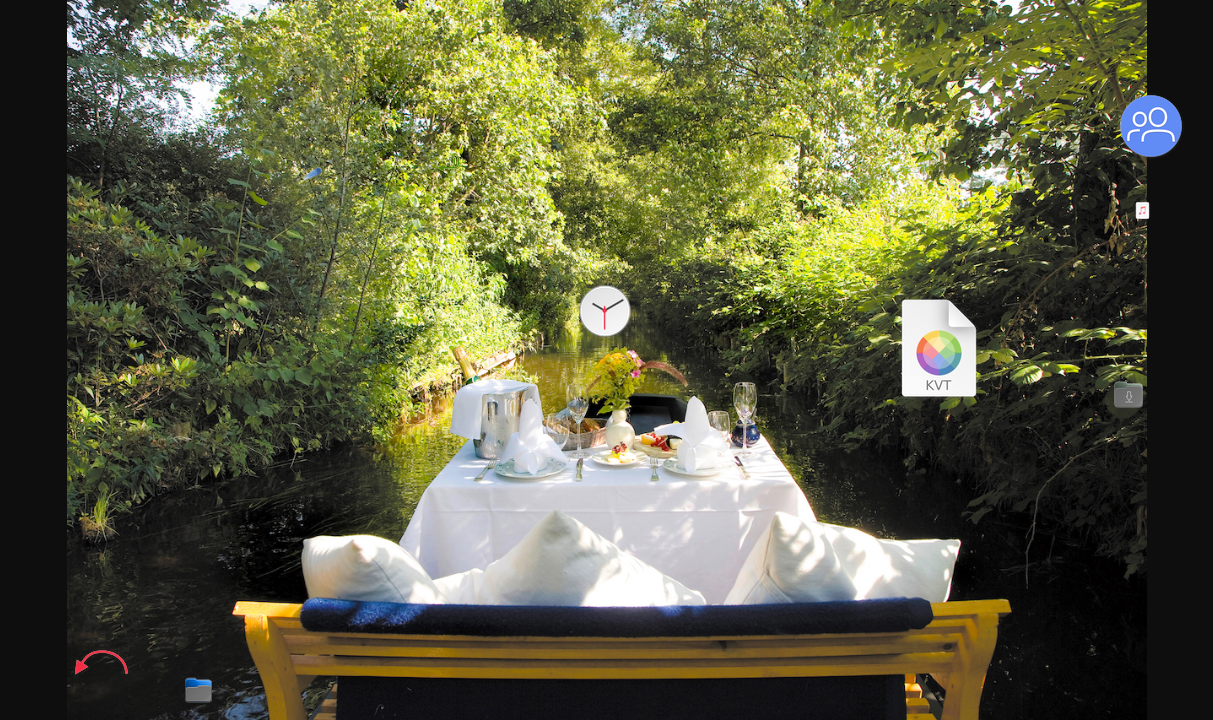 This screenshot has height=720, width=1213. What do you see at coordinates (1142, 210) in the screenshot?
I see `an audio file type indicator` at bounding box center [1142, 210].